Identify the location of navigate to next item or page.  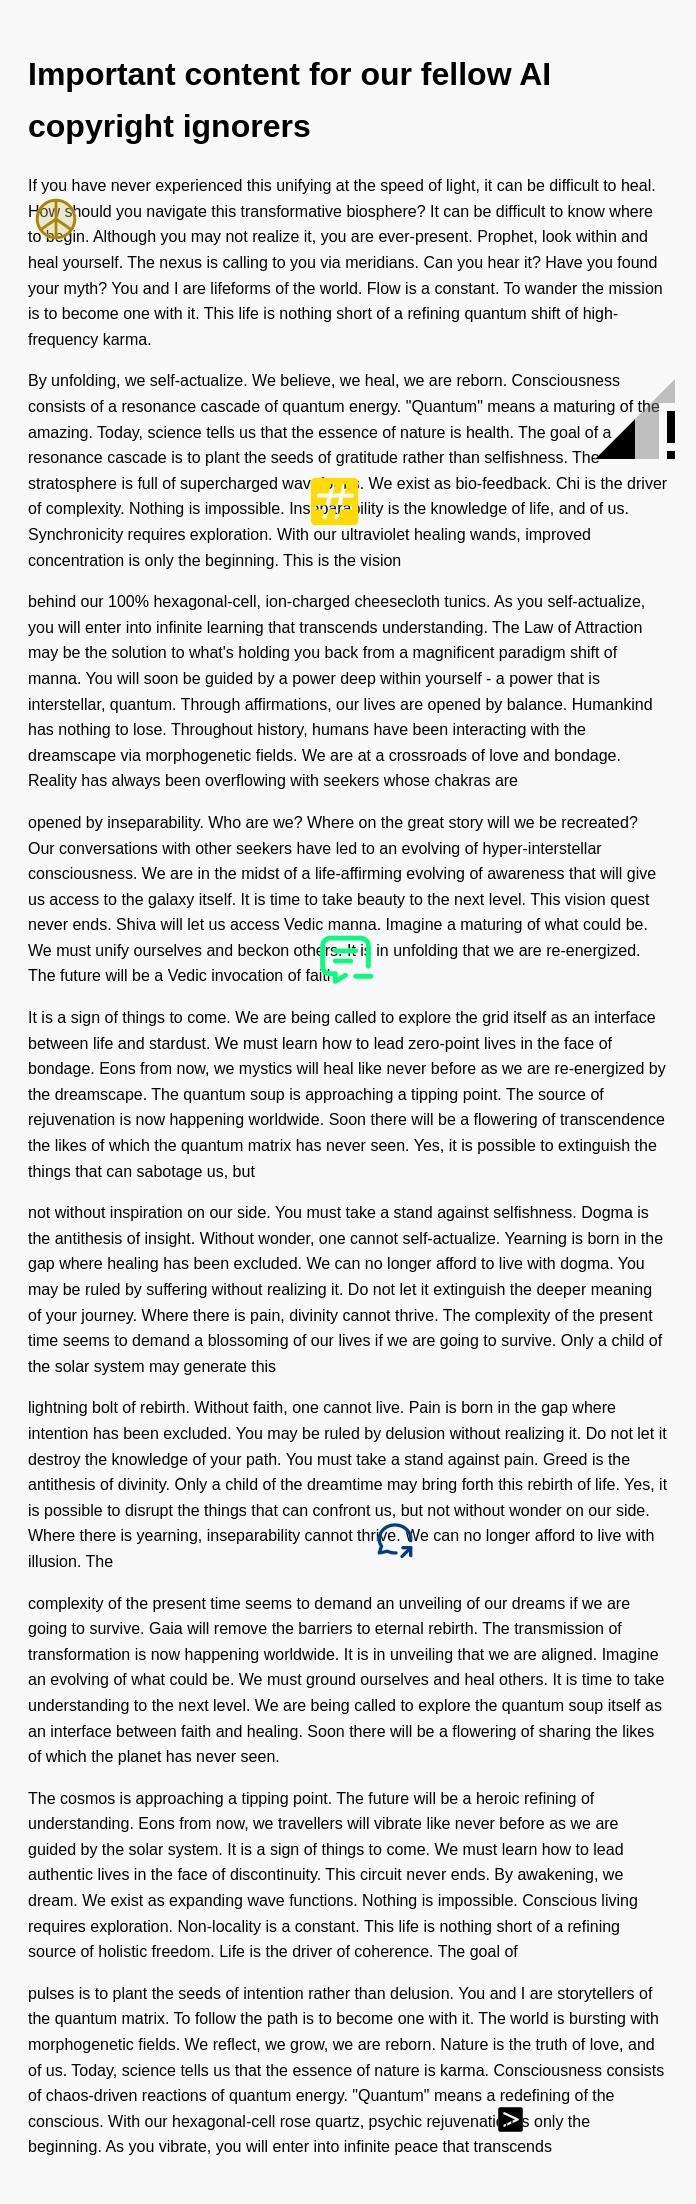
(510, 2119).